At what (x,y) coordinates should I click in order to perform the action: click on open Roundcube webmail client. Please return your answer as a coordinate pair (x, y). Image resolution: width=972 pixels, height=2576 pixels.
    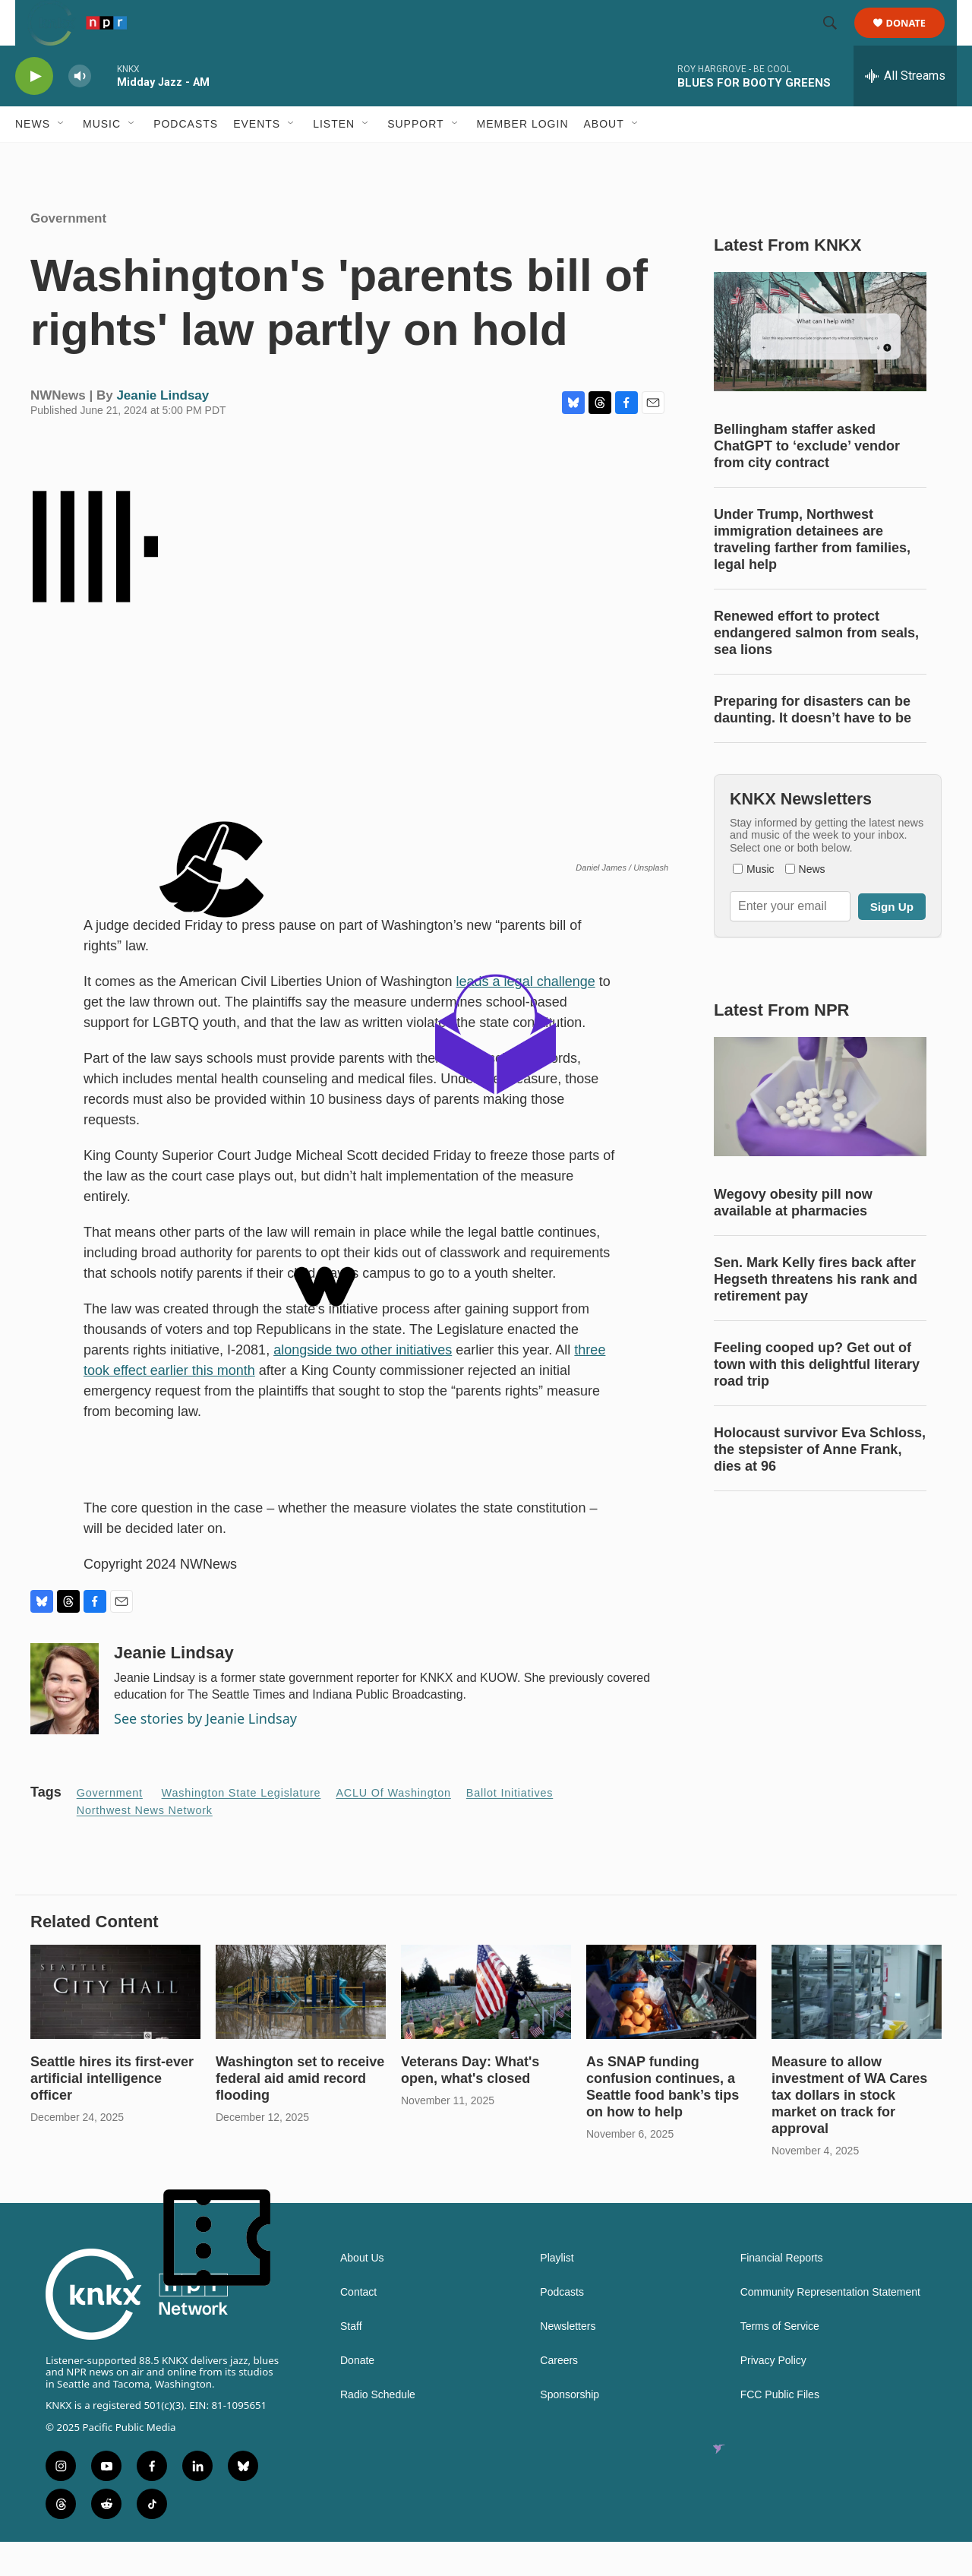
    Looking at the image, I should click on (495, 1034).